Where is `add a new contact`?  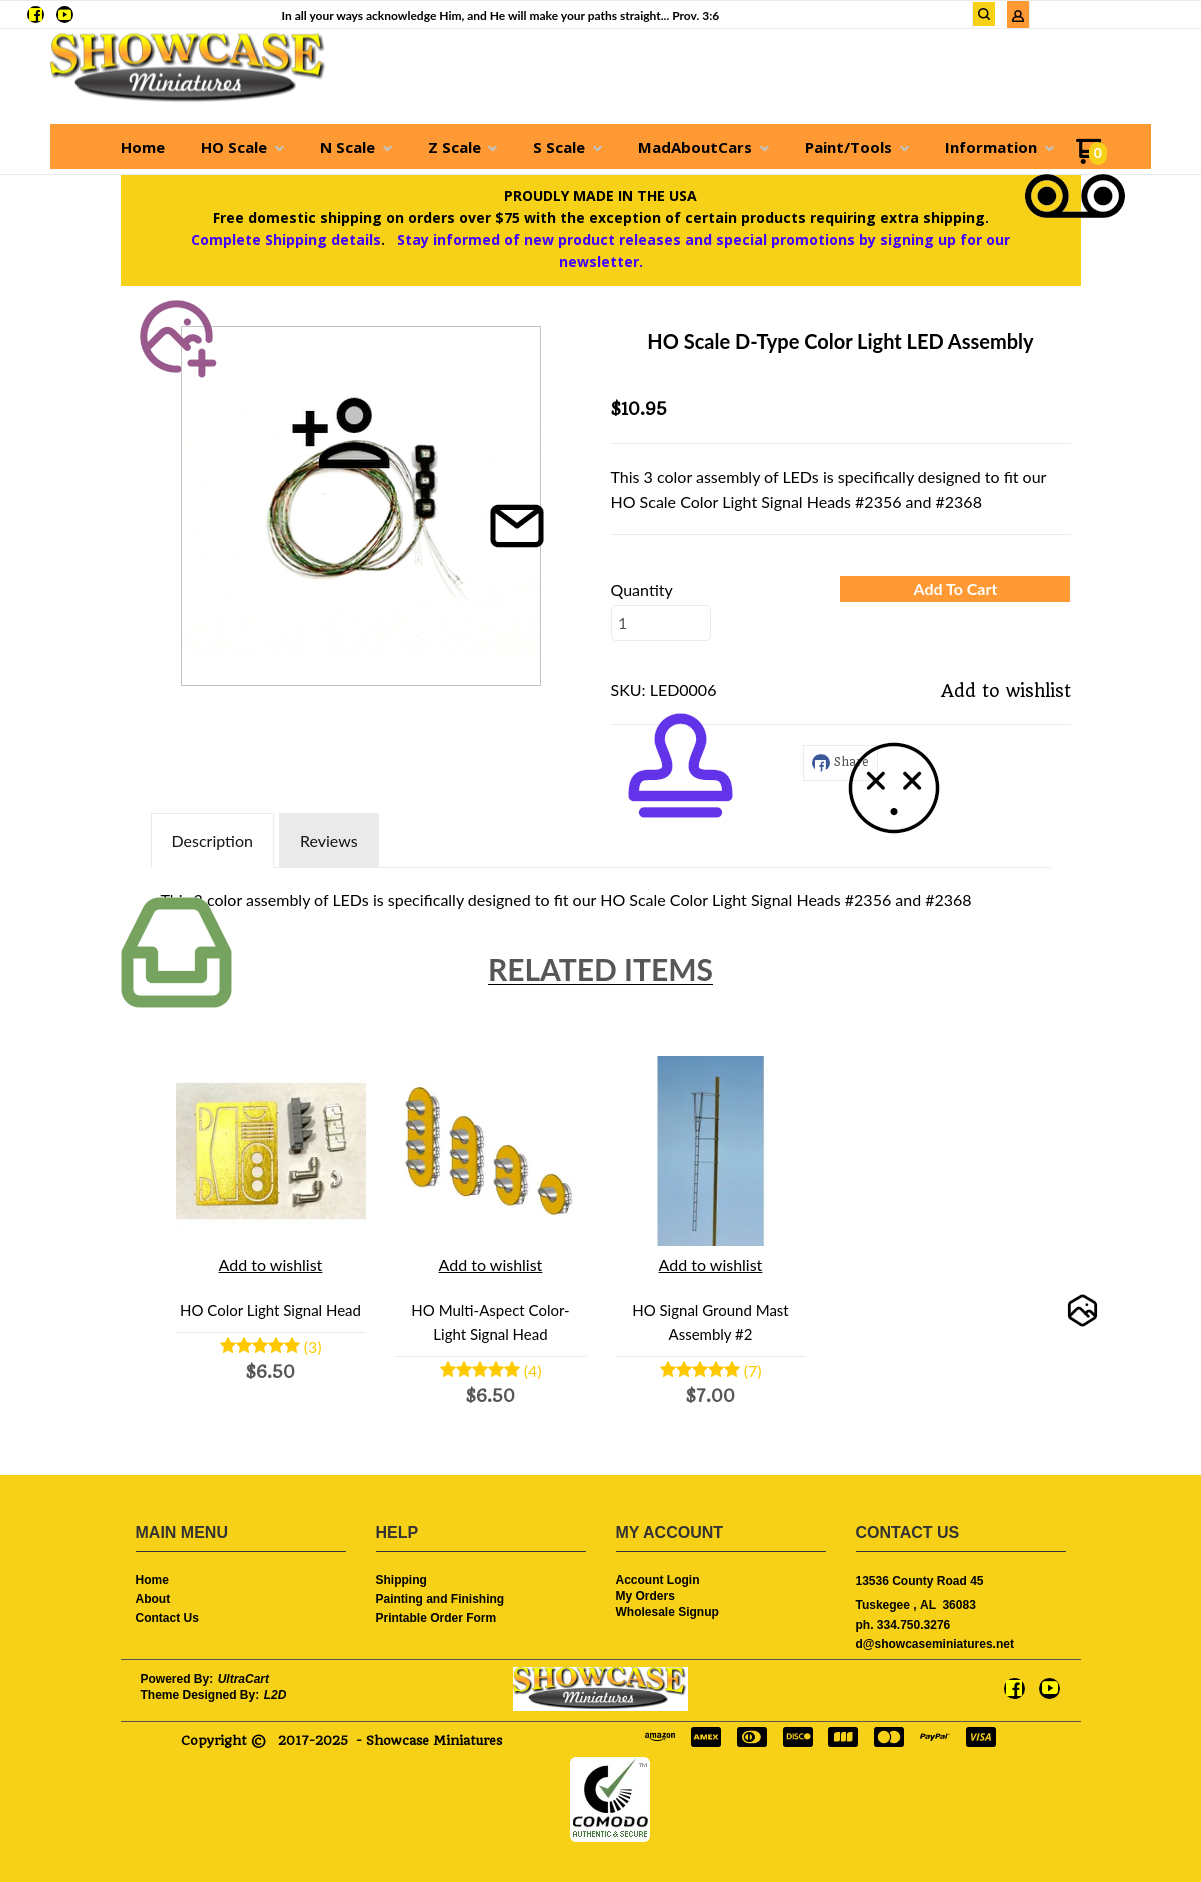
add a new contact is located at coordinates (341, 433).